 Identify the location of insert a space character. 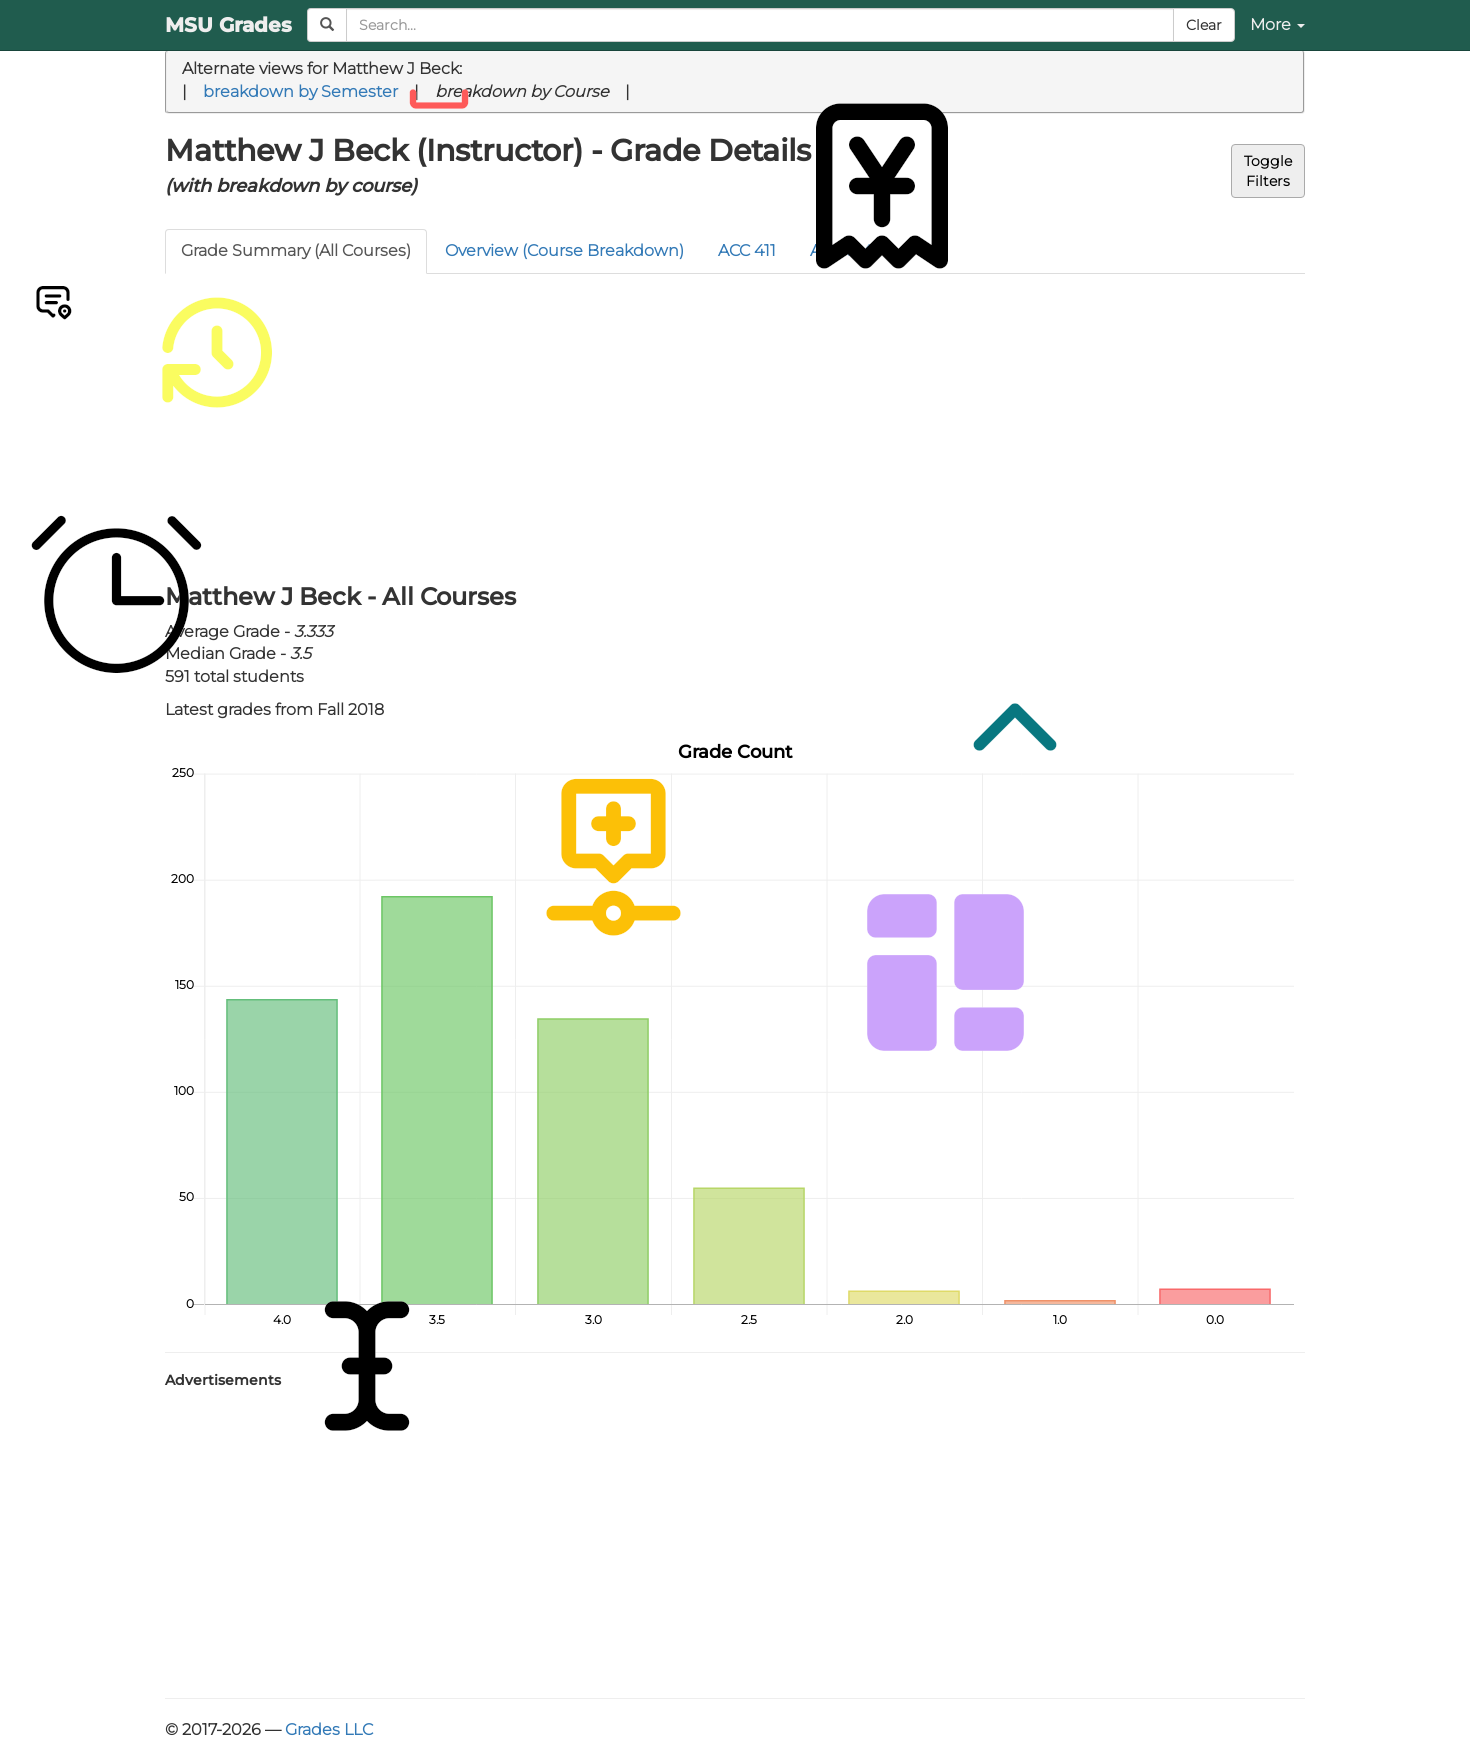
(439, 99).